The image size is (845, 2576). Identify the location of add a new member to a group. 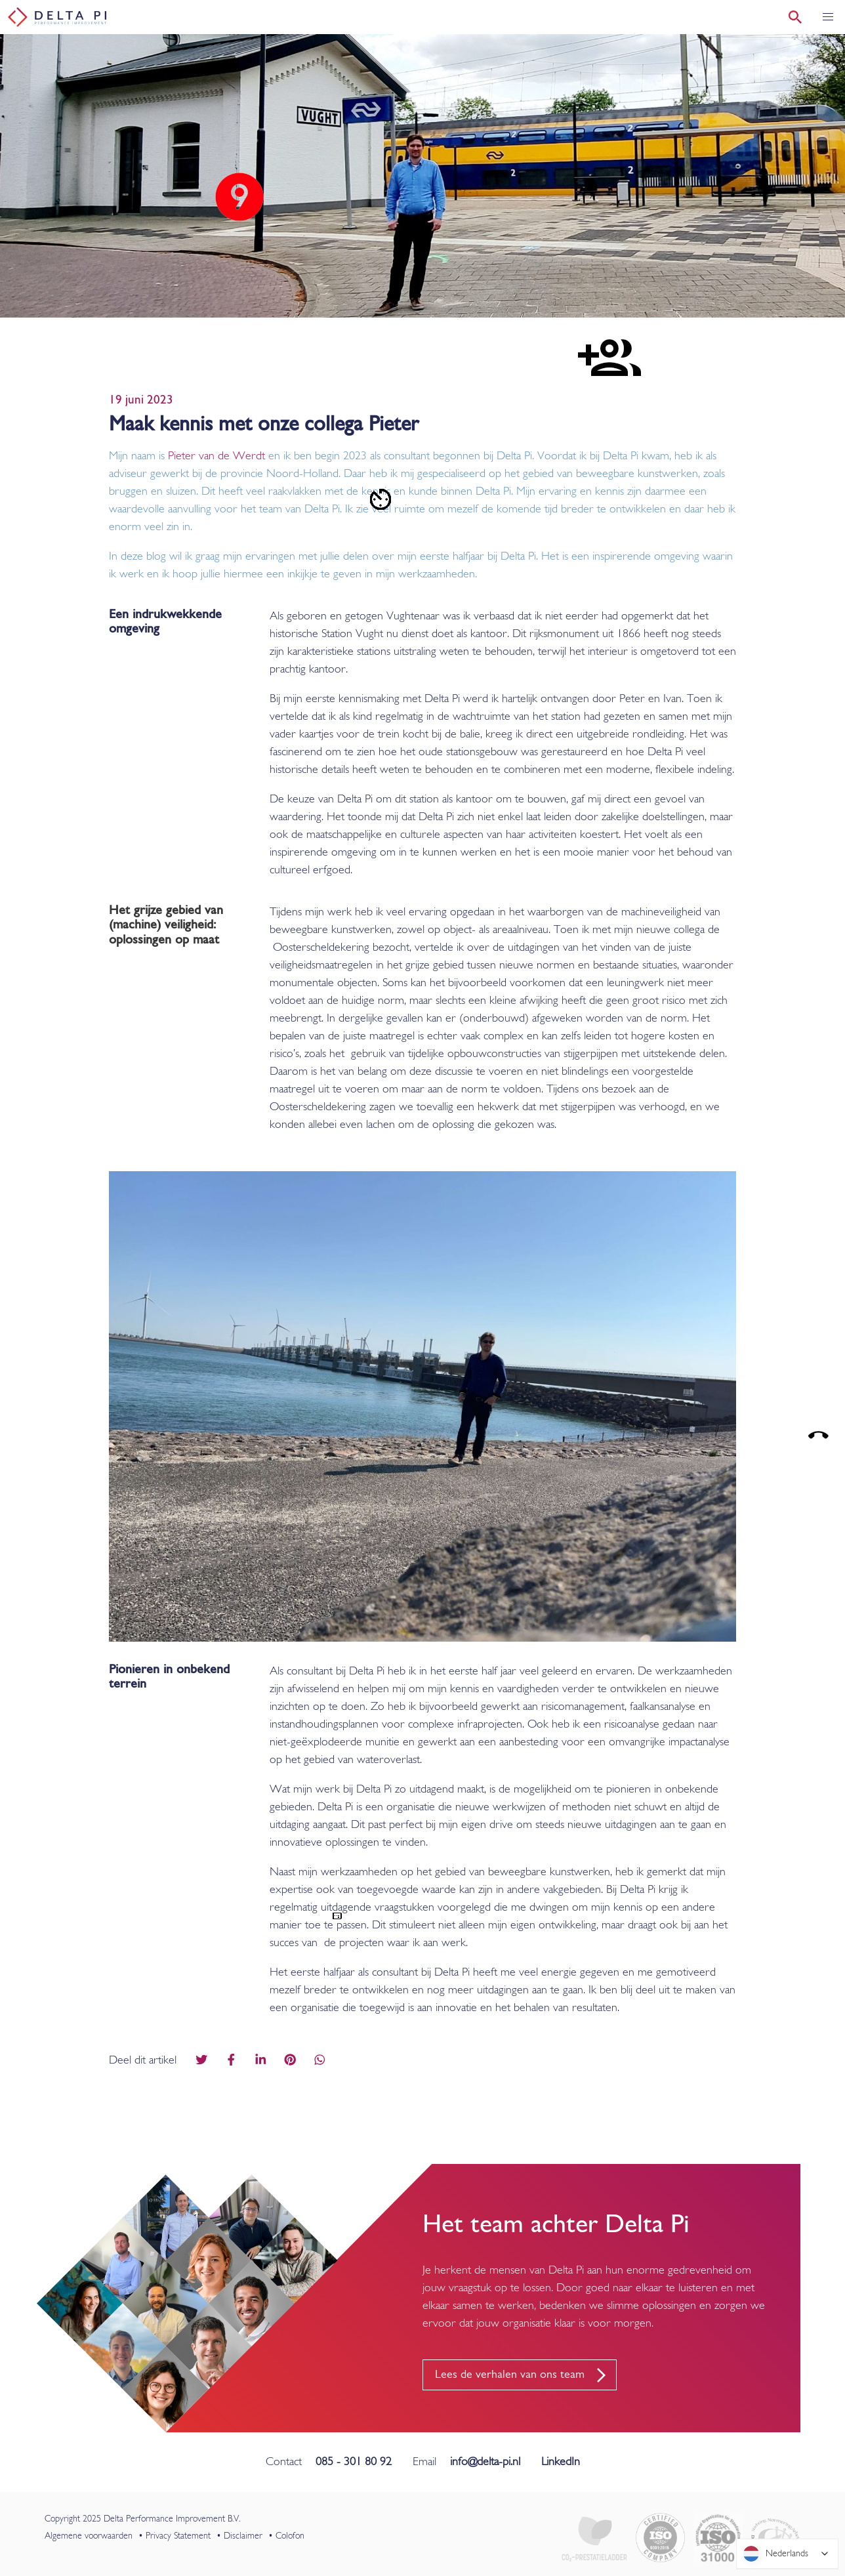
(609, 358).